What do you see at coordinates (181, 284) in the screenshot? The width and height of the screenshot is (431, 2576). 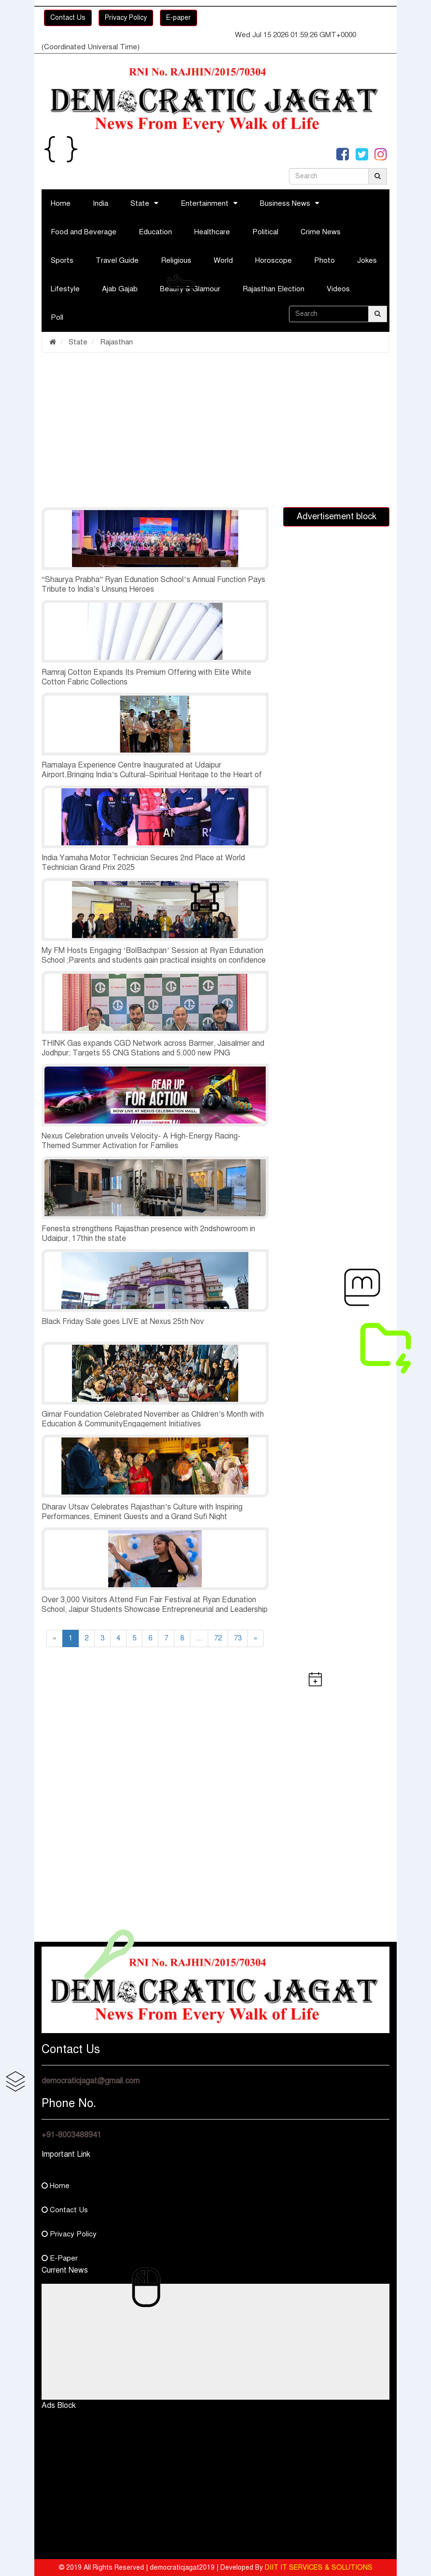 I see `flight has landed or is on the ground` at bounding box center [181, 284].